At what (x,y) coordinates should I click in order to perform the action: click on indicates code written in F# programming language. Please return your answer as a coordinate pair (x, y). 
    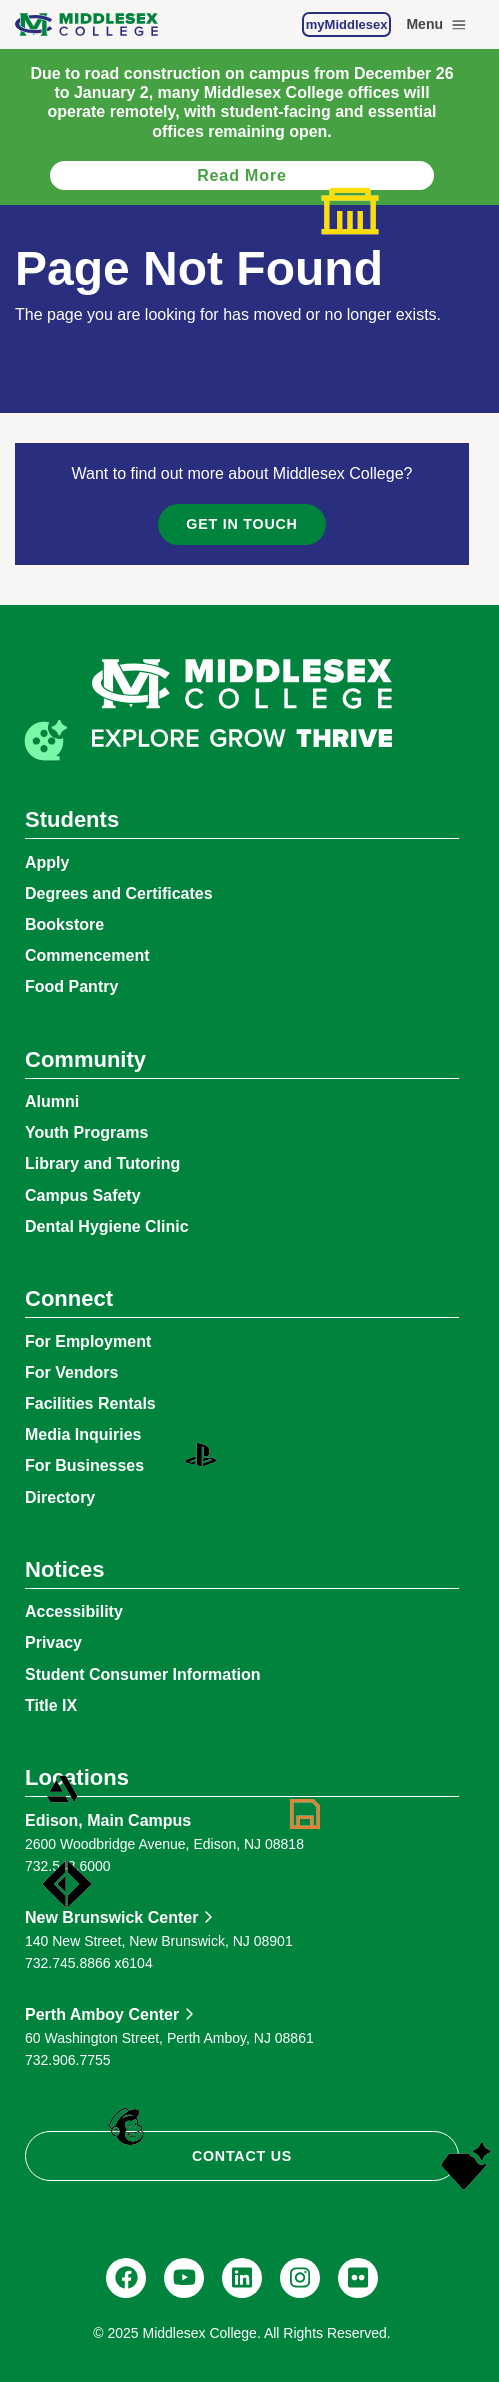
    Looking at the image, I should click on (67, 1884).